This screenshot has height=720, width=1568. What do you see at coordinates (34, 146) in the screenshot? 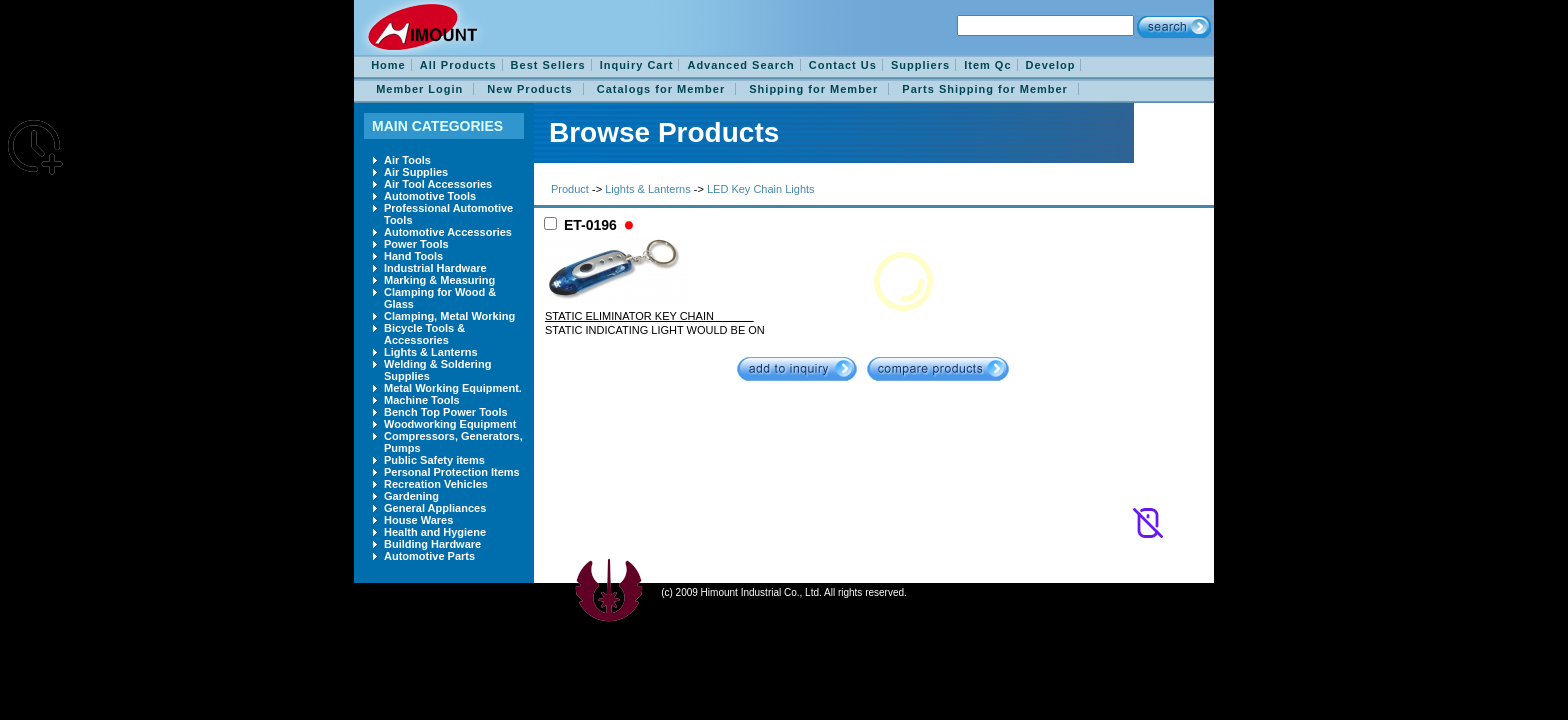
I see `add a new timer or alarm` at bounding box center [34, 146].